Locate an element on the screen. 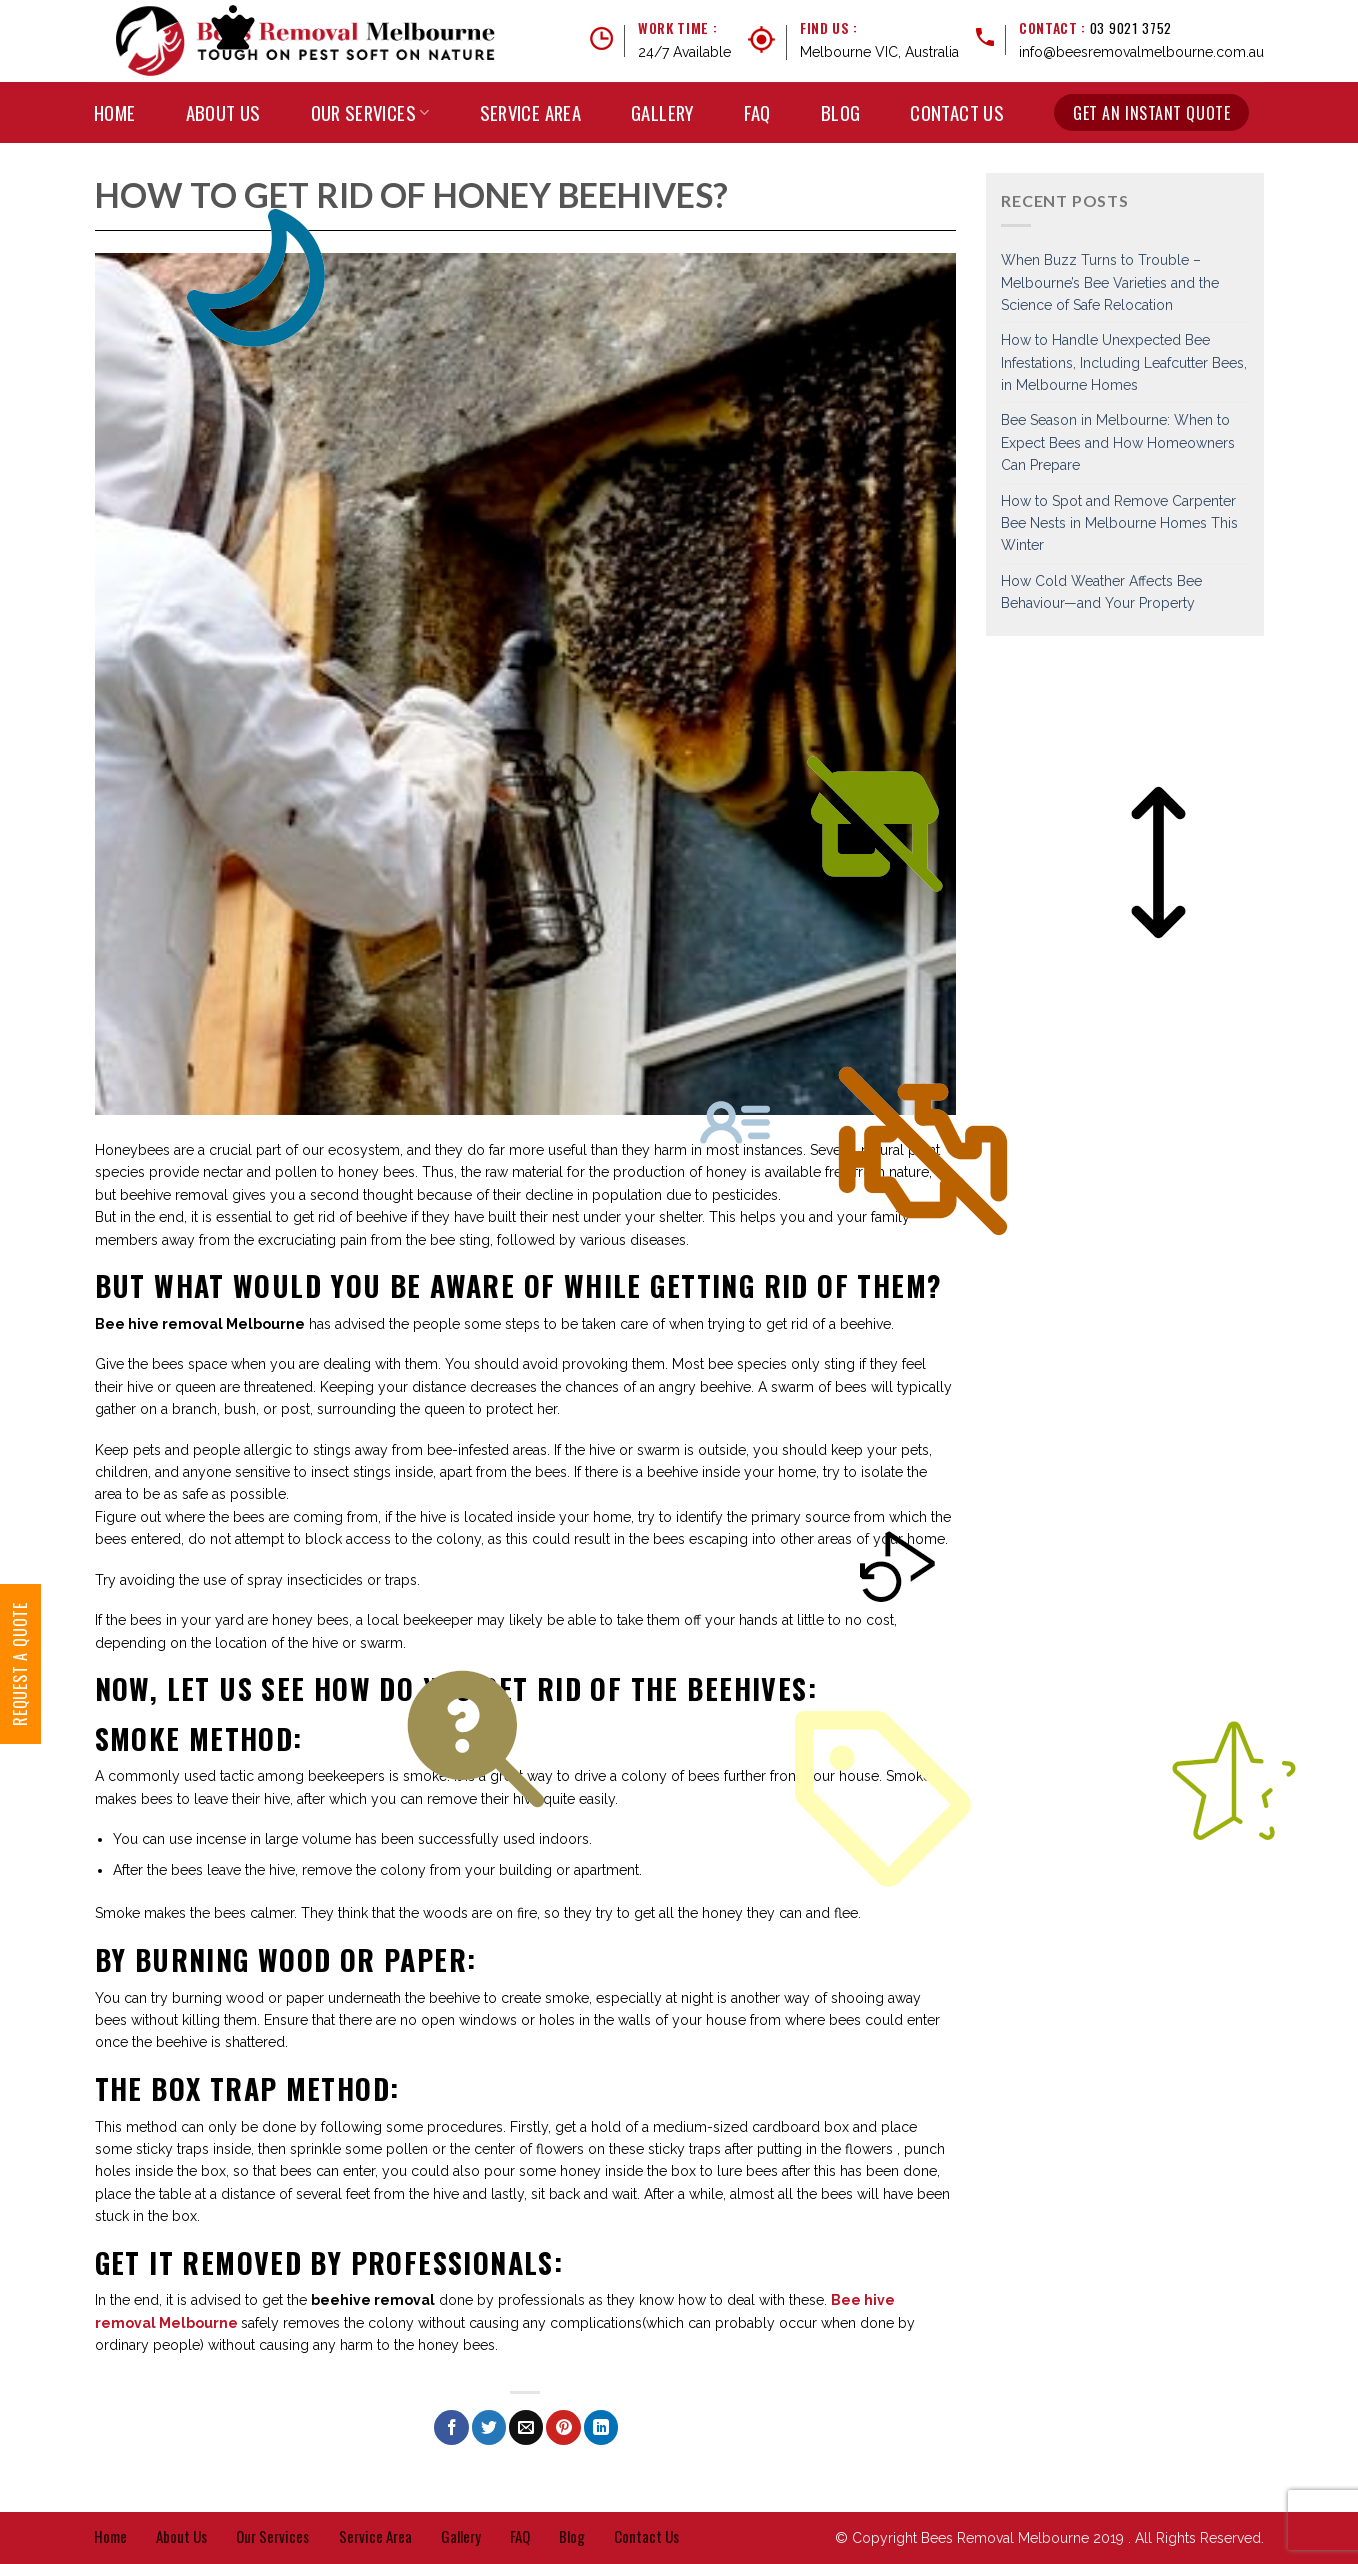 This screenshot has width=1358, height=2564. engine disabled or turned off is located at coordinates (923, 1151).